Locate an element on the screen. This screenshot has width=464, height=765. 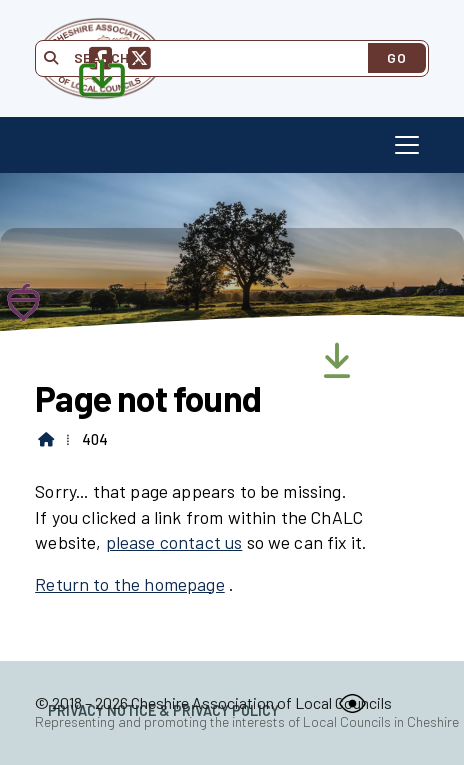
nature or outdoors category indicator is located at coordinates (23, 302).